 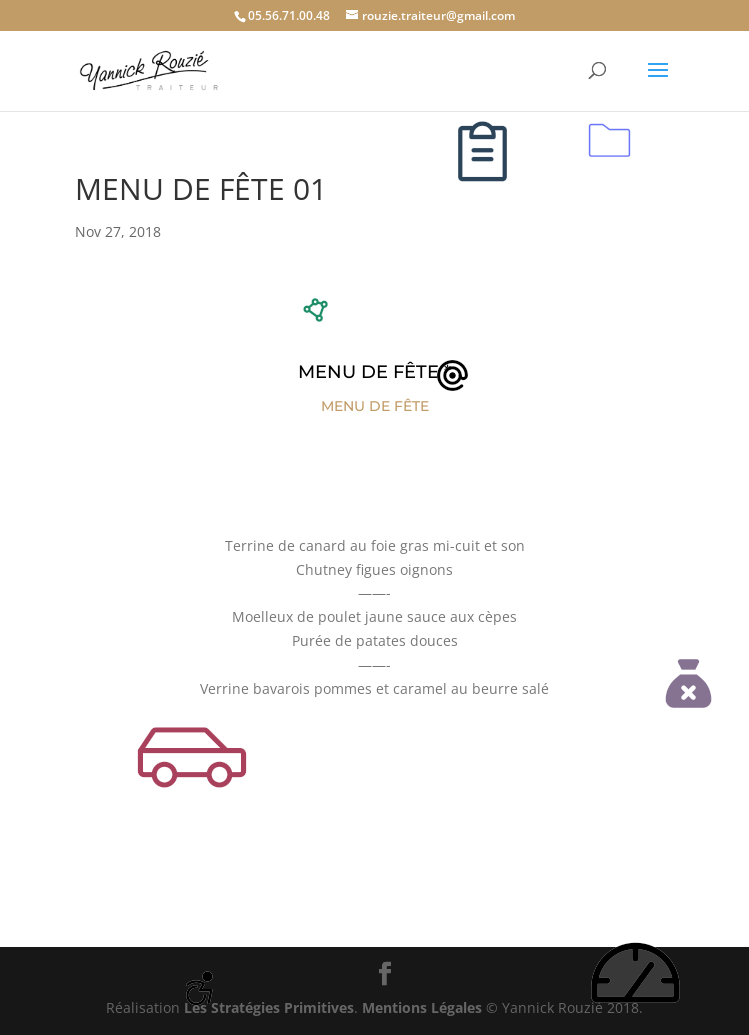 I want to click on access vehicle or car-related settings, so click(x=192, y=754).